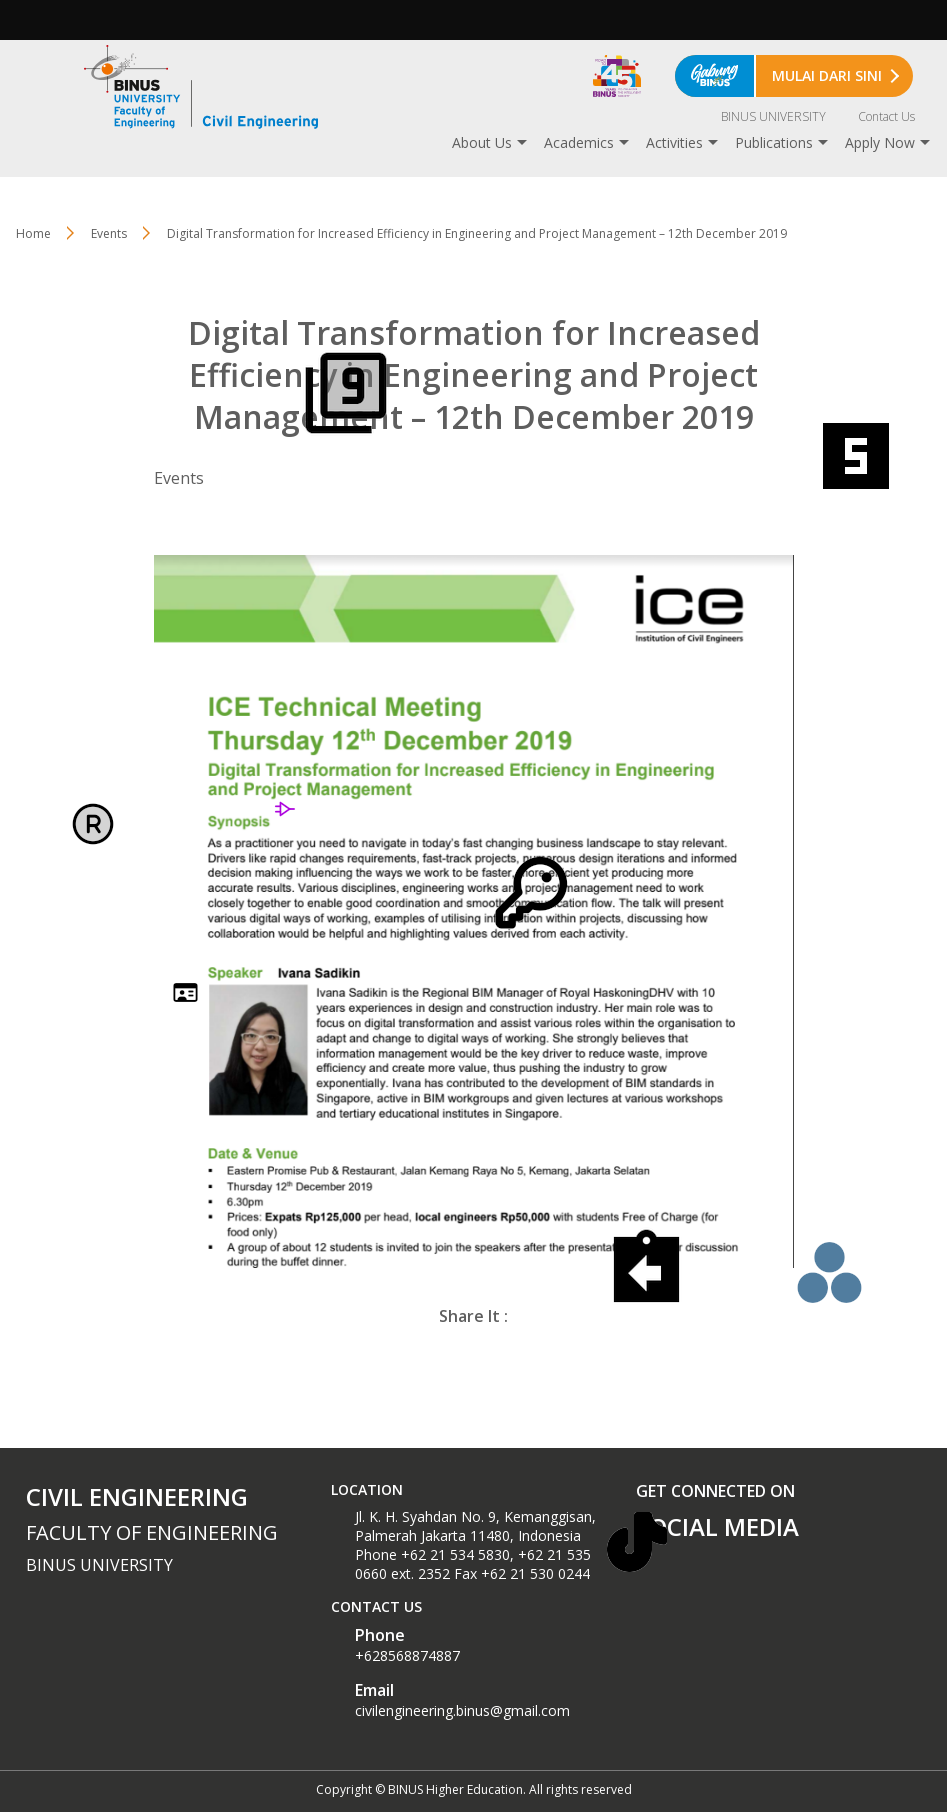 The image size is (947, 1812). What do you see at coordinates (346, 393) in the screenshot?
I see `indicates 9 items in a stack or collection` at bounding box center [346, 393].